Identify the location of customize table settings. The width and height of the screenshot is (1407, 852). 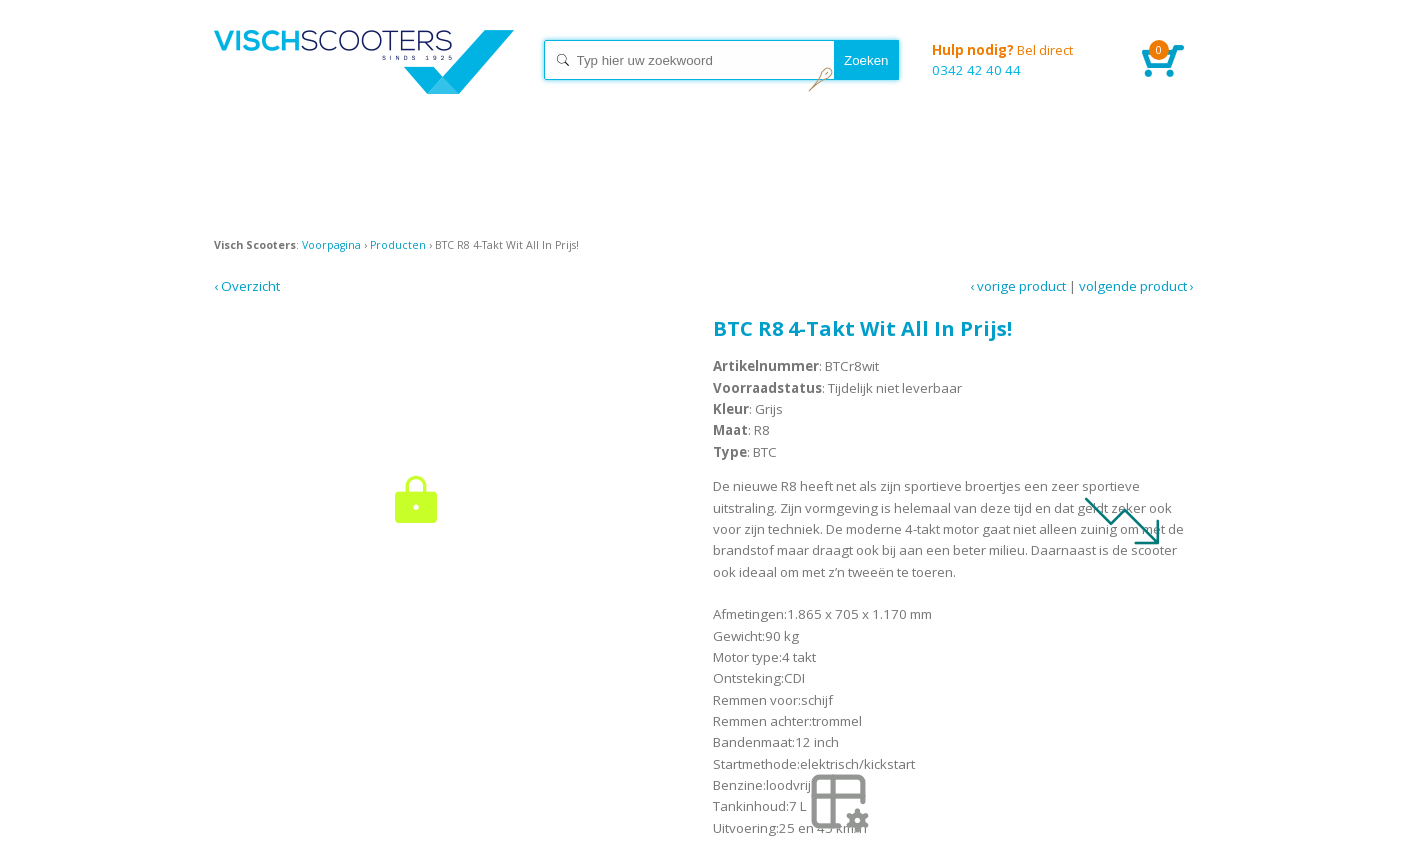
(838, 801).